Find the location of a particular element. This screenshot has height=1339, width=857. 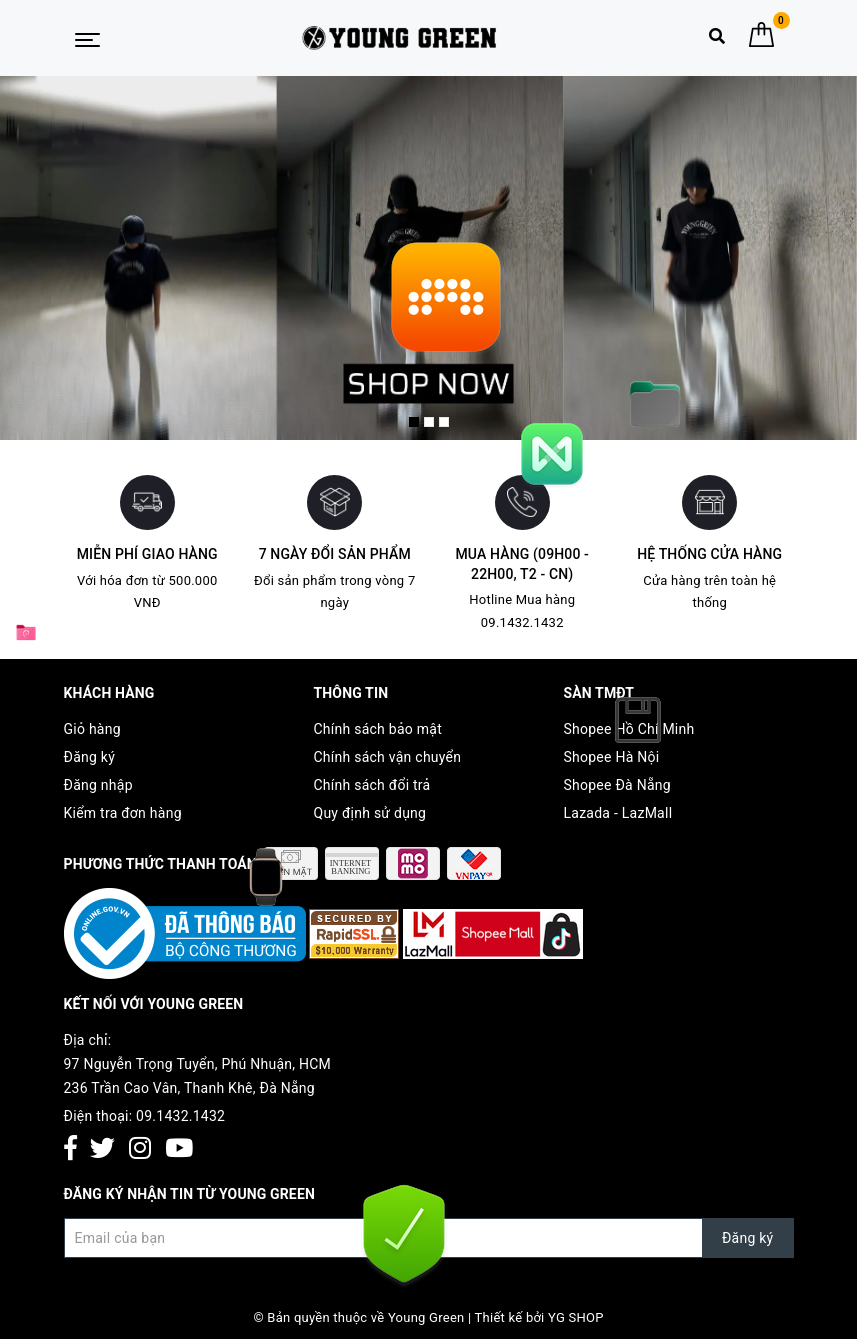

open mindmaster mind mapping application is located at coordinates (552, 454).